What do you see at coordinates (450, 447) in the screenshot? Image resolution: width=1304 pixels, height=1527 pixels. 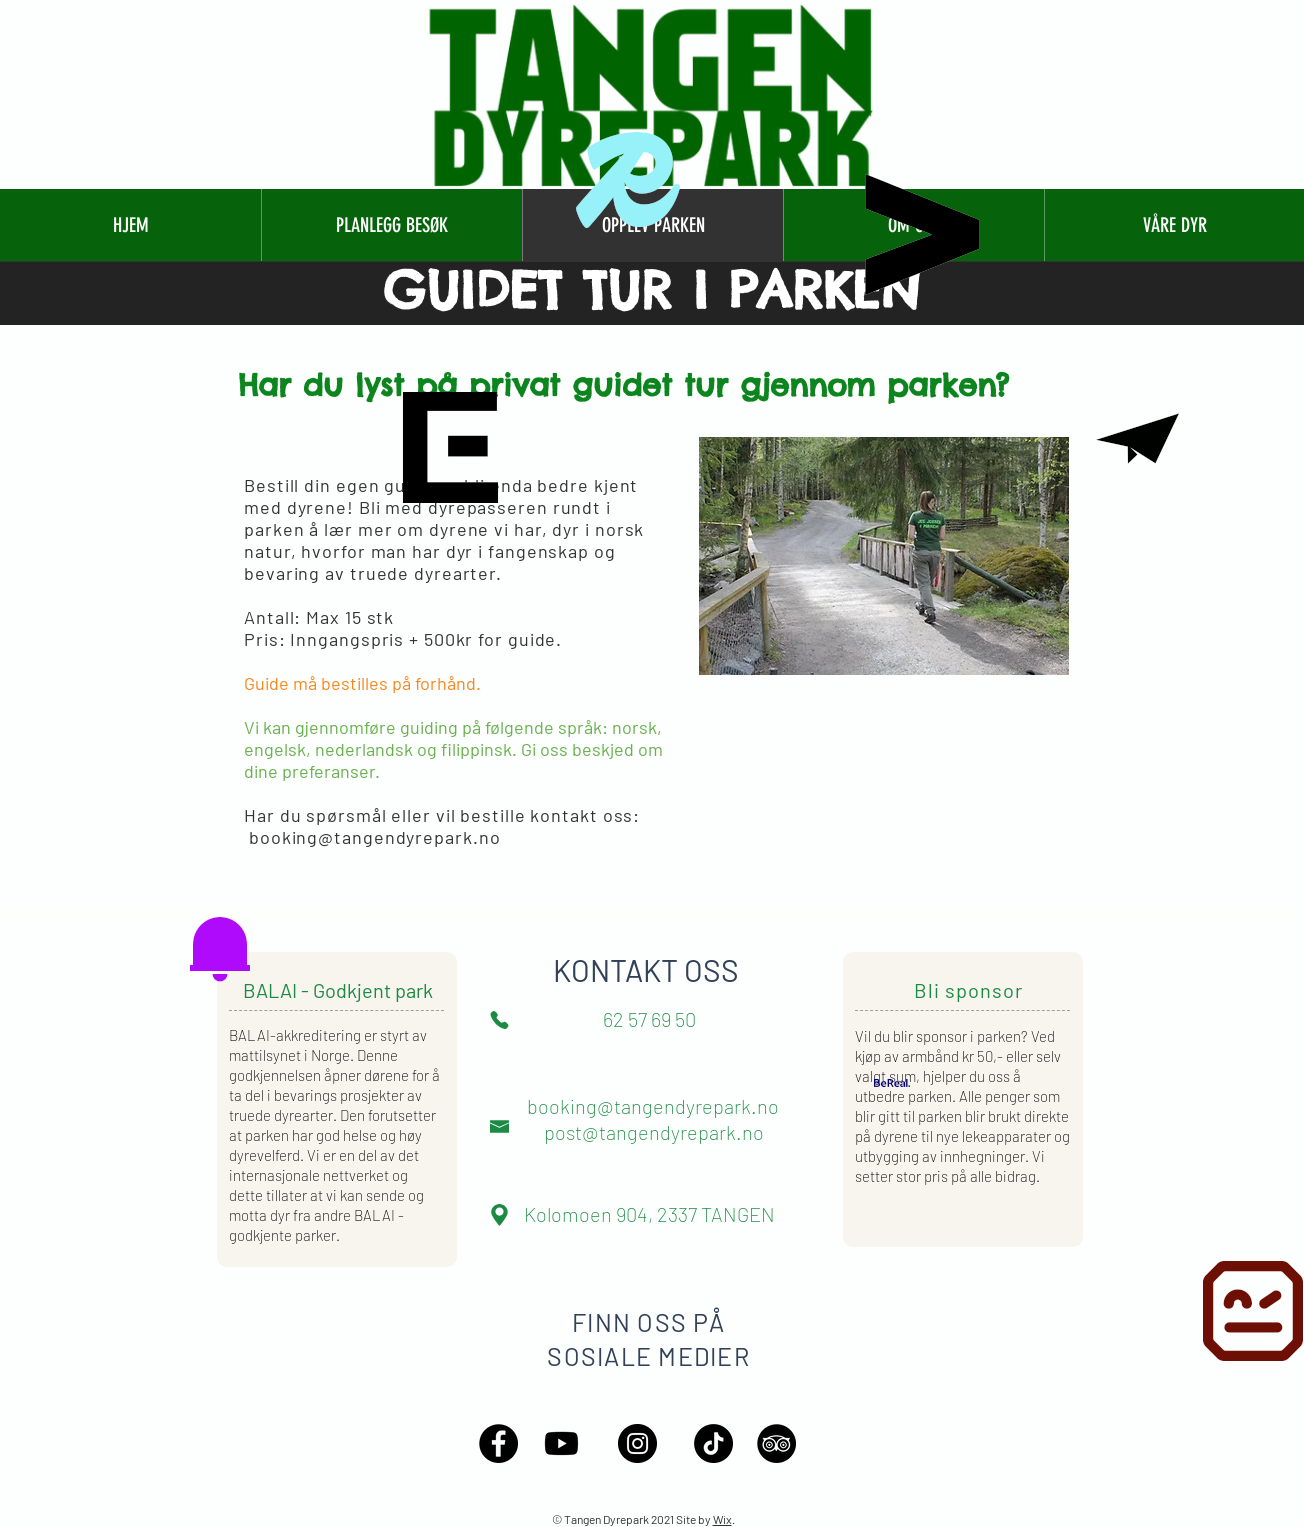 I see `Square Enix company logo` at bounding box center [450, 447].